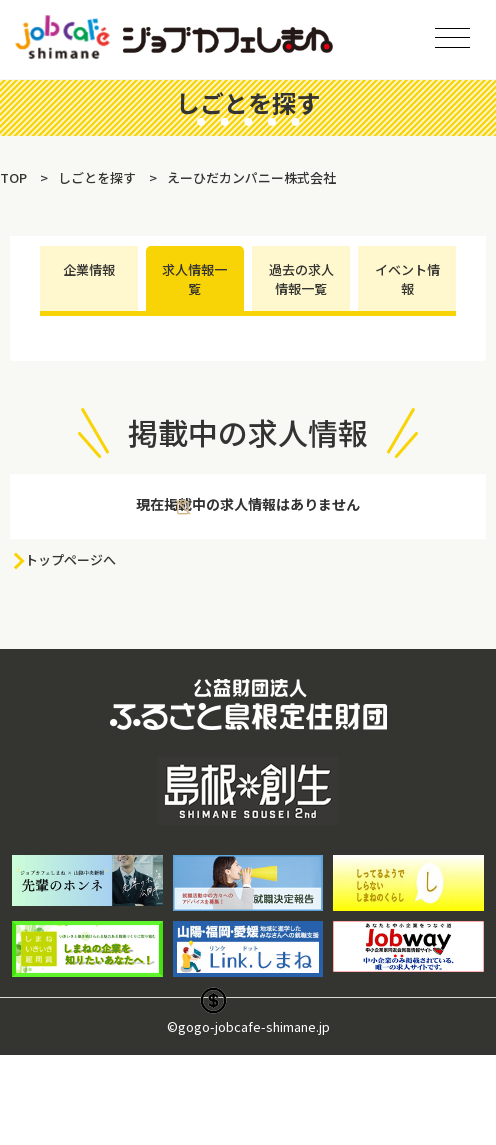  What do you see at coordinates (213, 1000) in the screenshot?
I see `view your account balance` at bounding box center [213, 1000].